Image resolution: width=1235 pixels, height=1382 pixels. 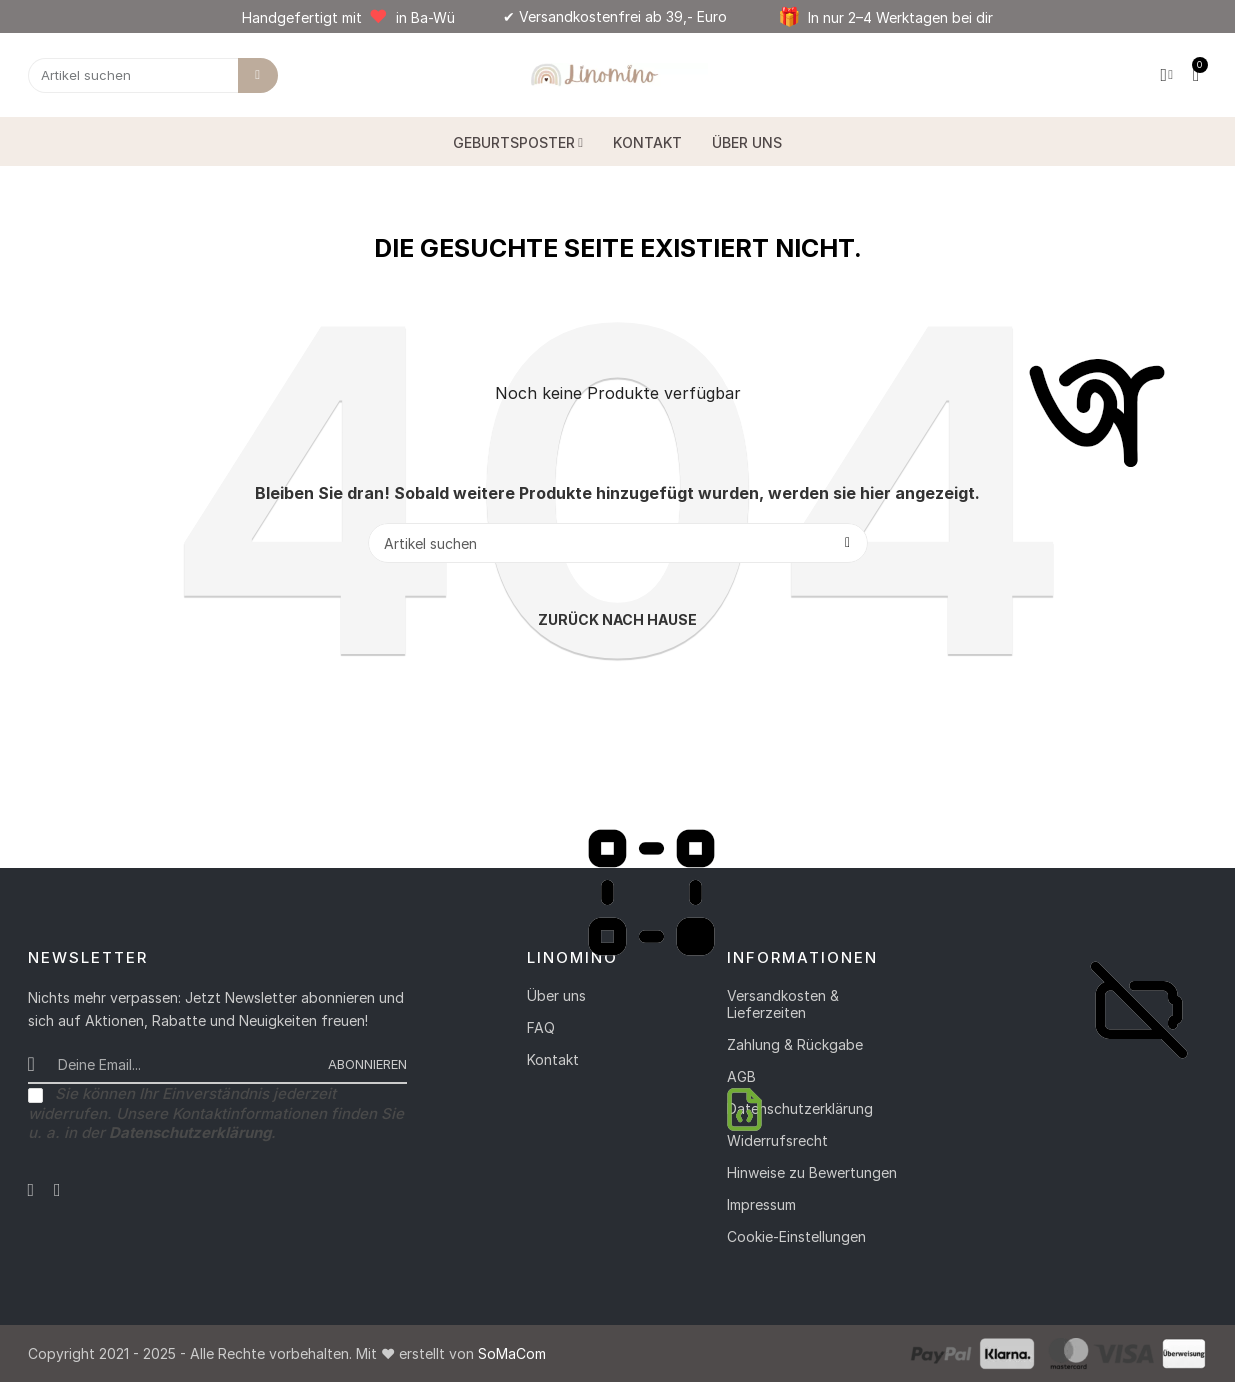 What do you see at coordinates (651, 892) in the screenshot?
I see `set transform anchor to bottom-right corner` at bounding box center [651, 892].